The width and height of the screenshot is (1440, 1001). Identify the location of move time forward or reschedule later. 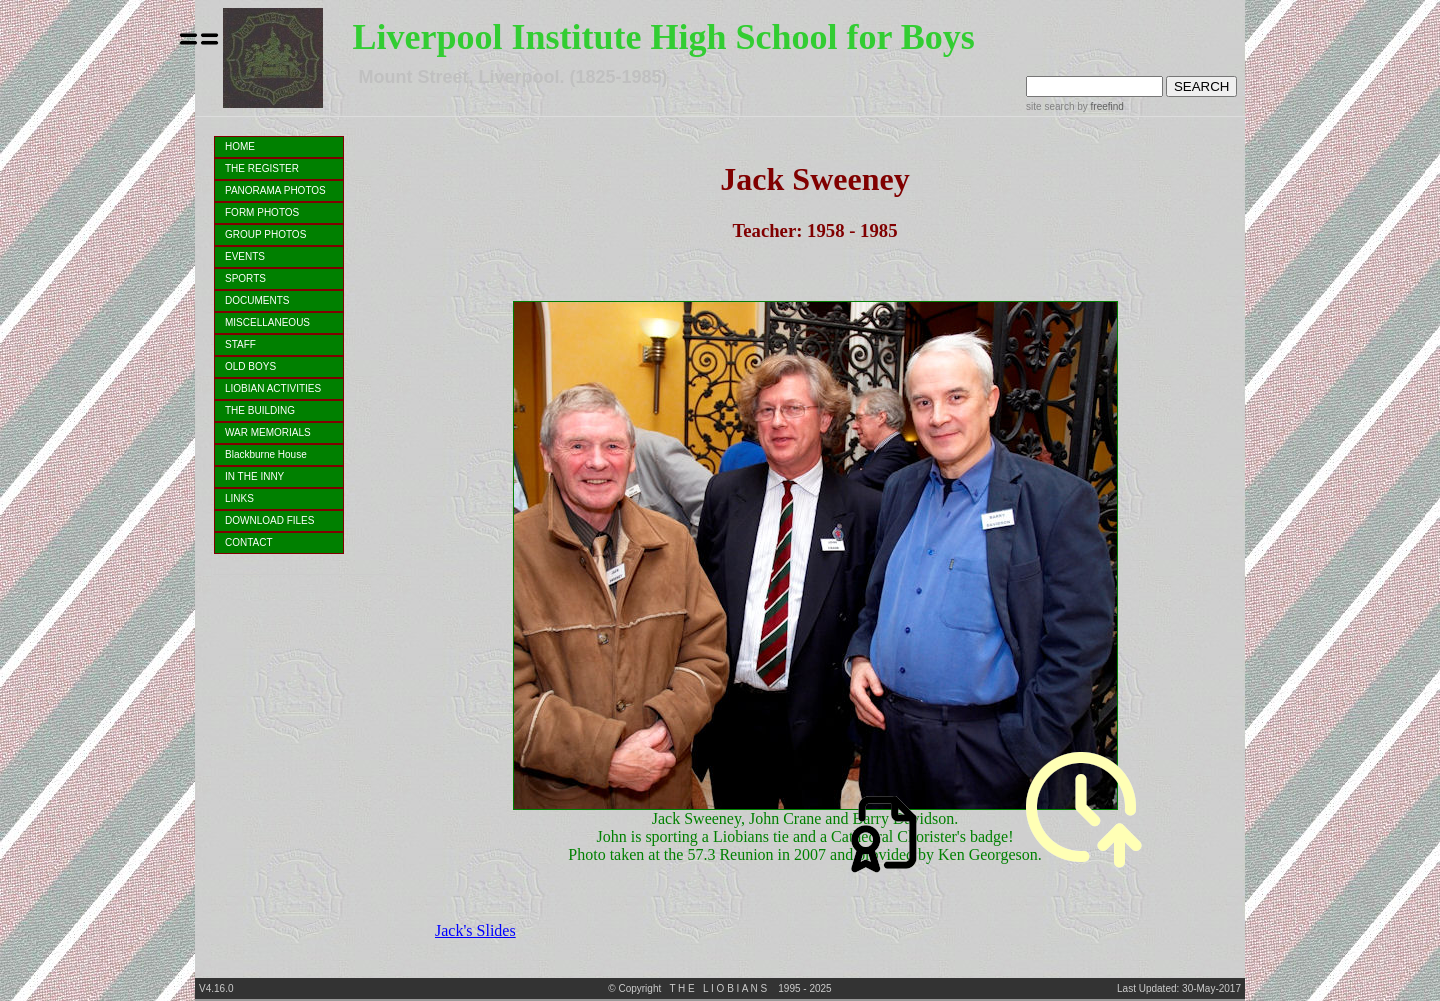
(1081, 807).